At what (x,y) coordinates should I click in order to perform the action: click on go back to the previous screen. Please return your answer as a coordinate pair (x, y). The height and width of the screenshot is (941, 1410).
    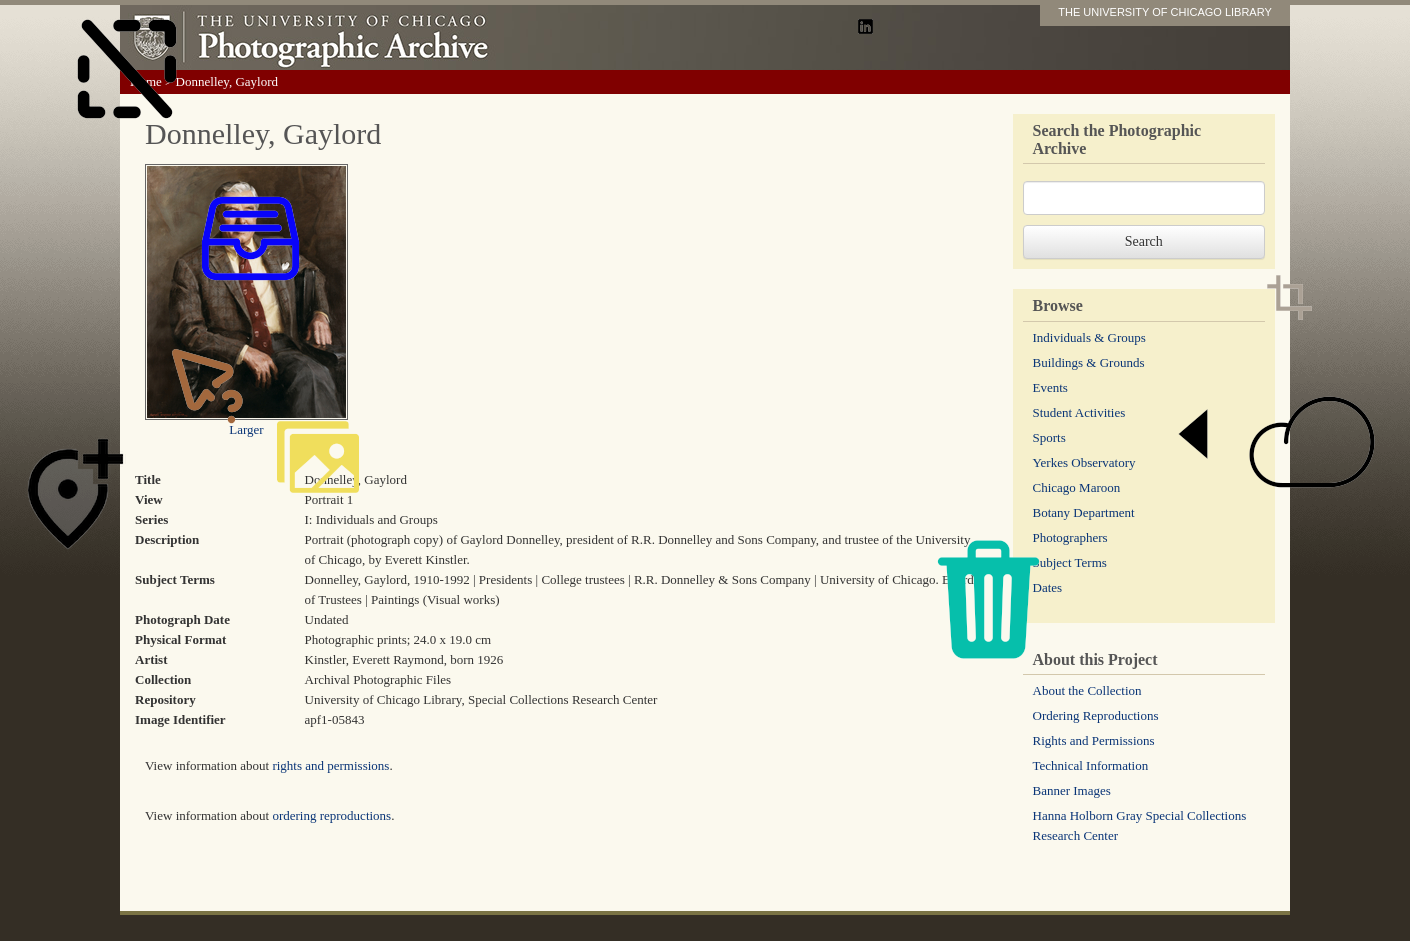
    Looking at the image, I should click on (1193, 434).